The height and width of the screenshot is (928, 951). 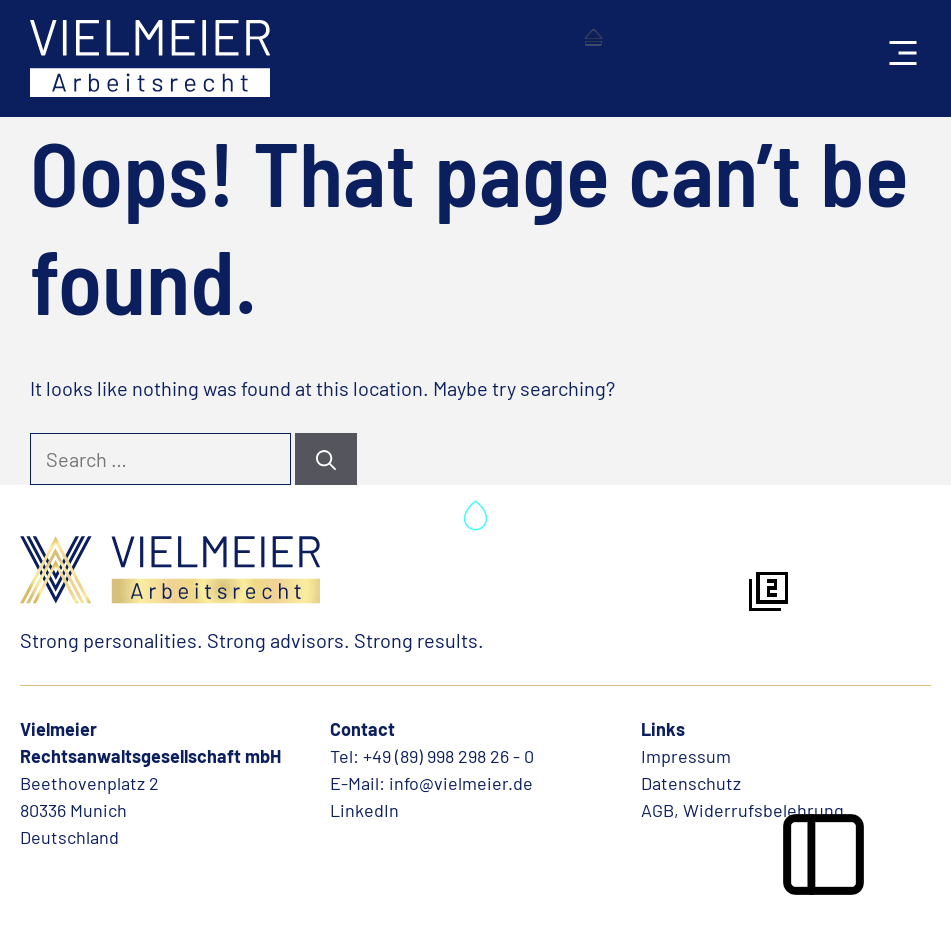 I want to click on toggle the left sidebar panel, so click(x=823, y=854).